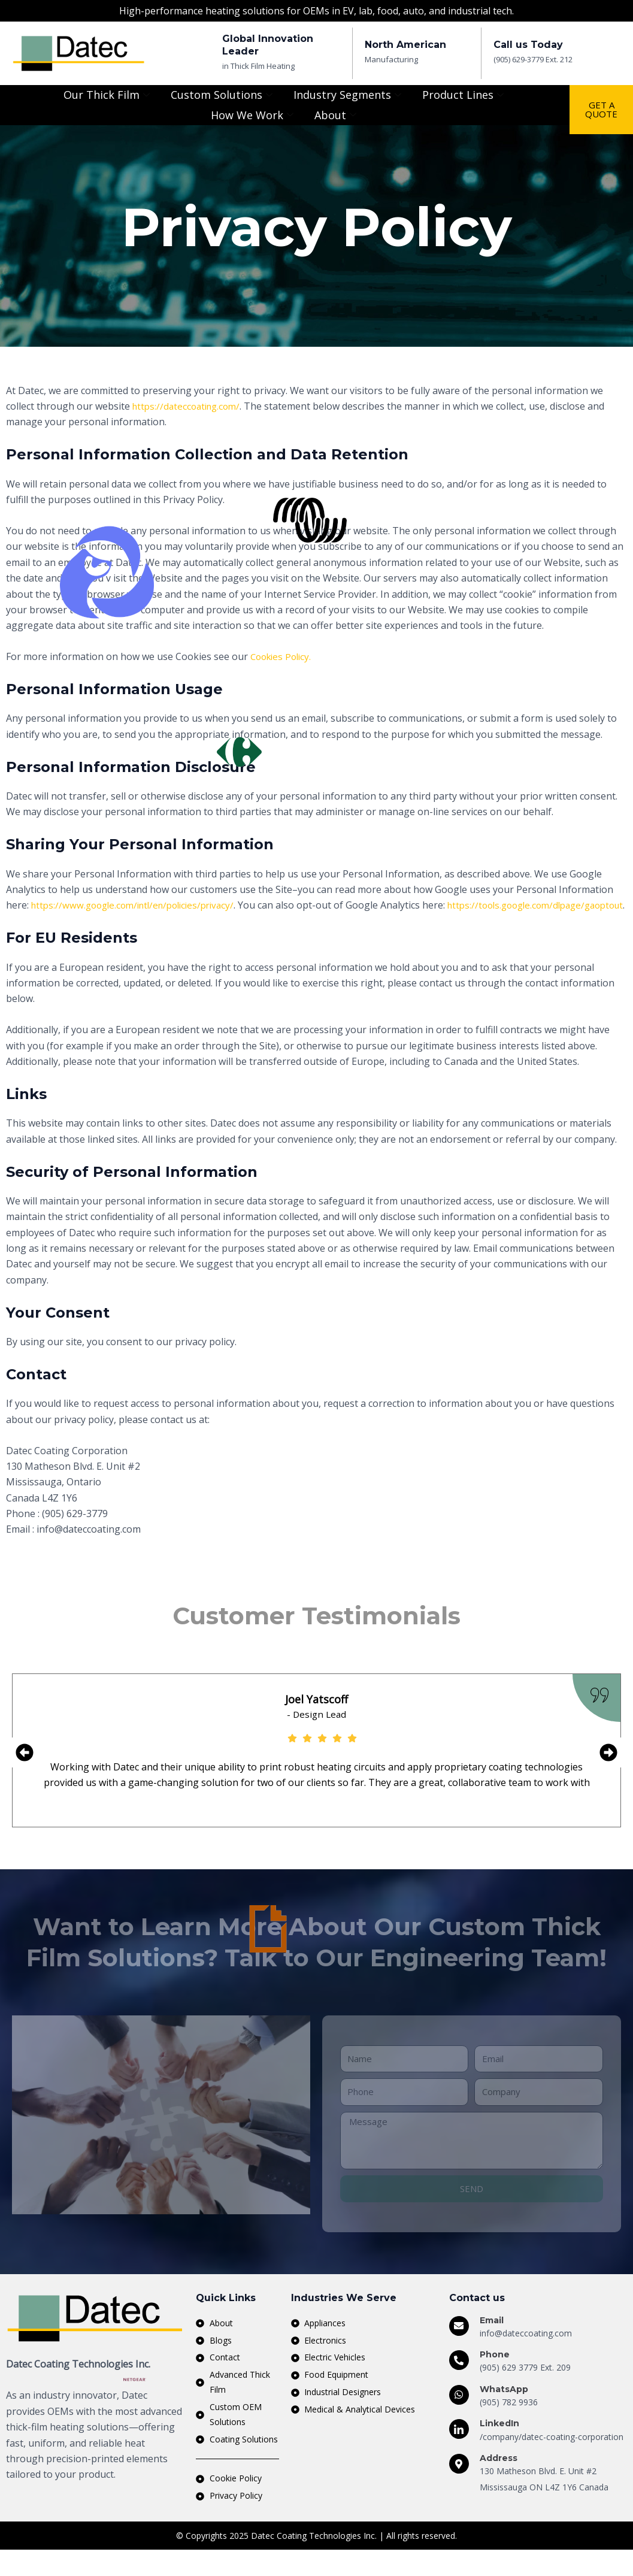 This screenshot has height=2576, width=633. I want to click on open the Carrefour shopping app, so click(239, 752).